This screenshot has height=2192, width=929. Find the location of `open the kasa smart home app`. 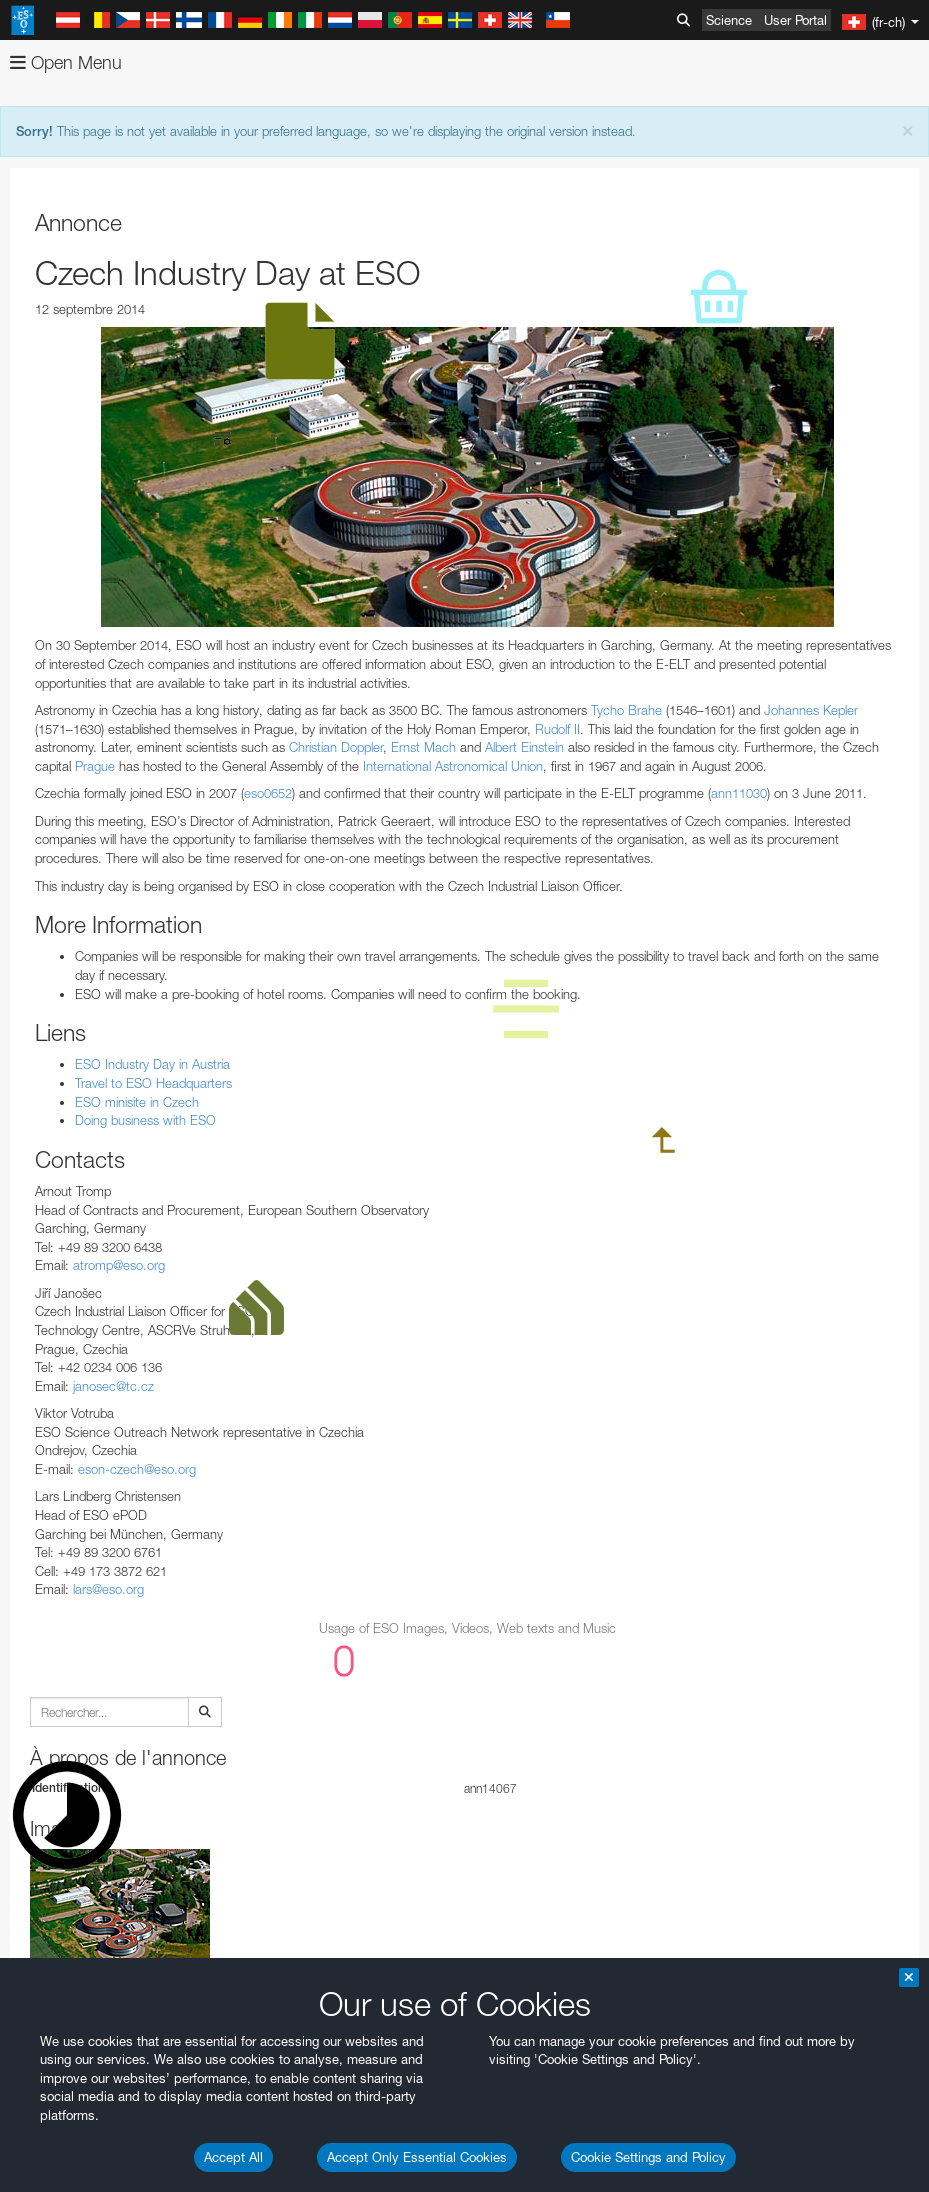

open the kasa smart home app is located at coordinates (256, 1307).